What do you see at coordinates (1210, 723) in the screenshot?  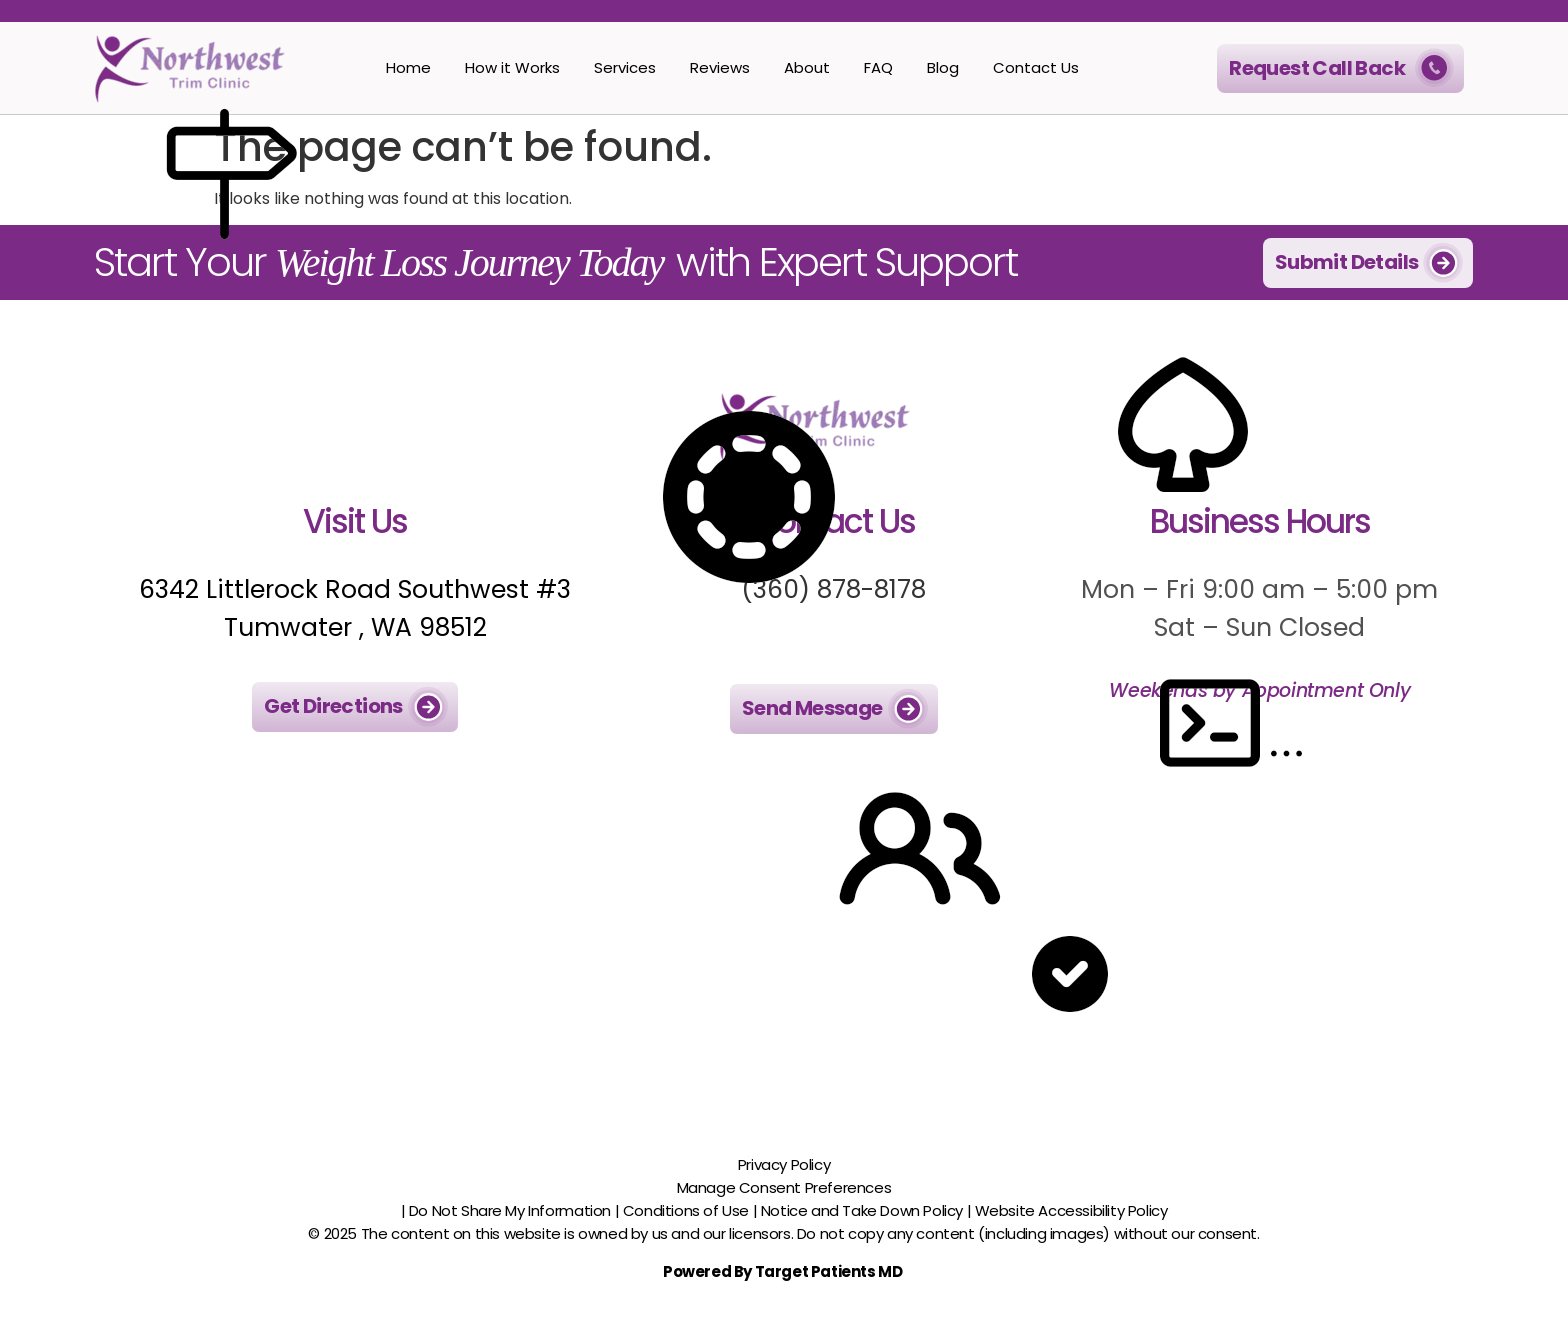 I see `open the command line terminal` at bounding box center [1210, 723].